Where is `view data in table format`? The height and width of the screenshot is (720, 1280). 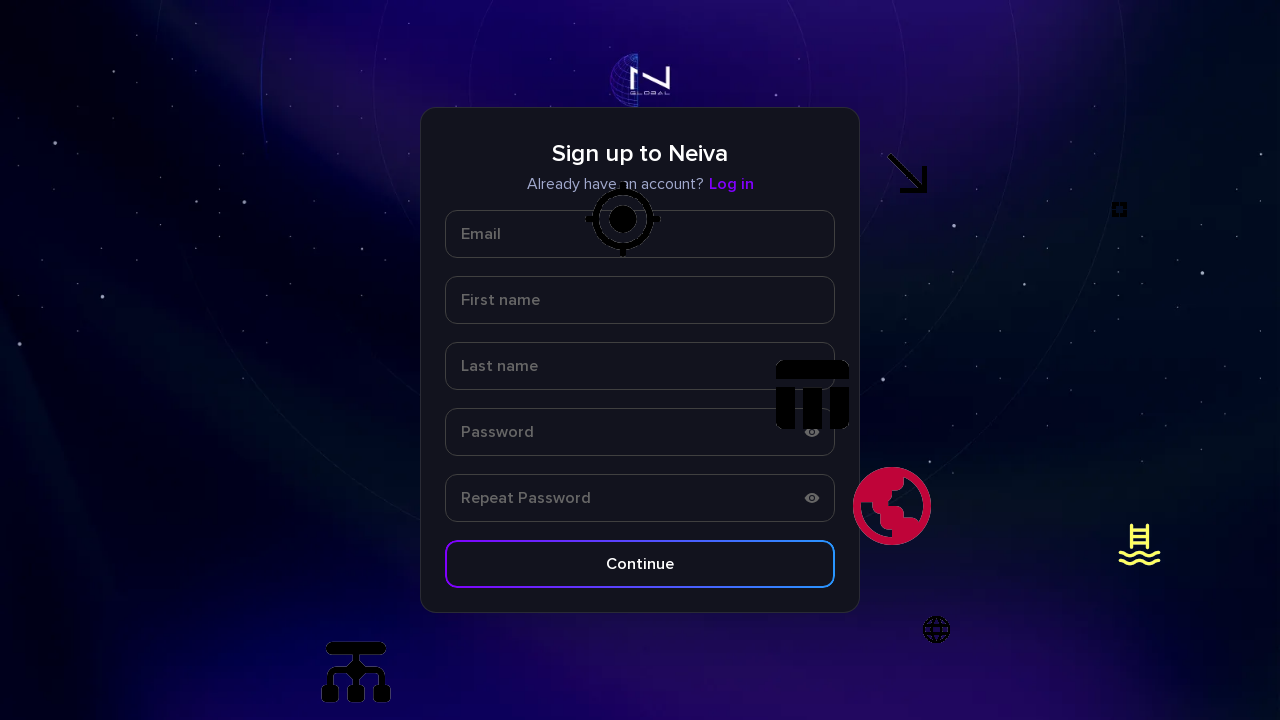
view data in table format is located at coordinates (810, 394).